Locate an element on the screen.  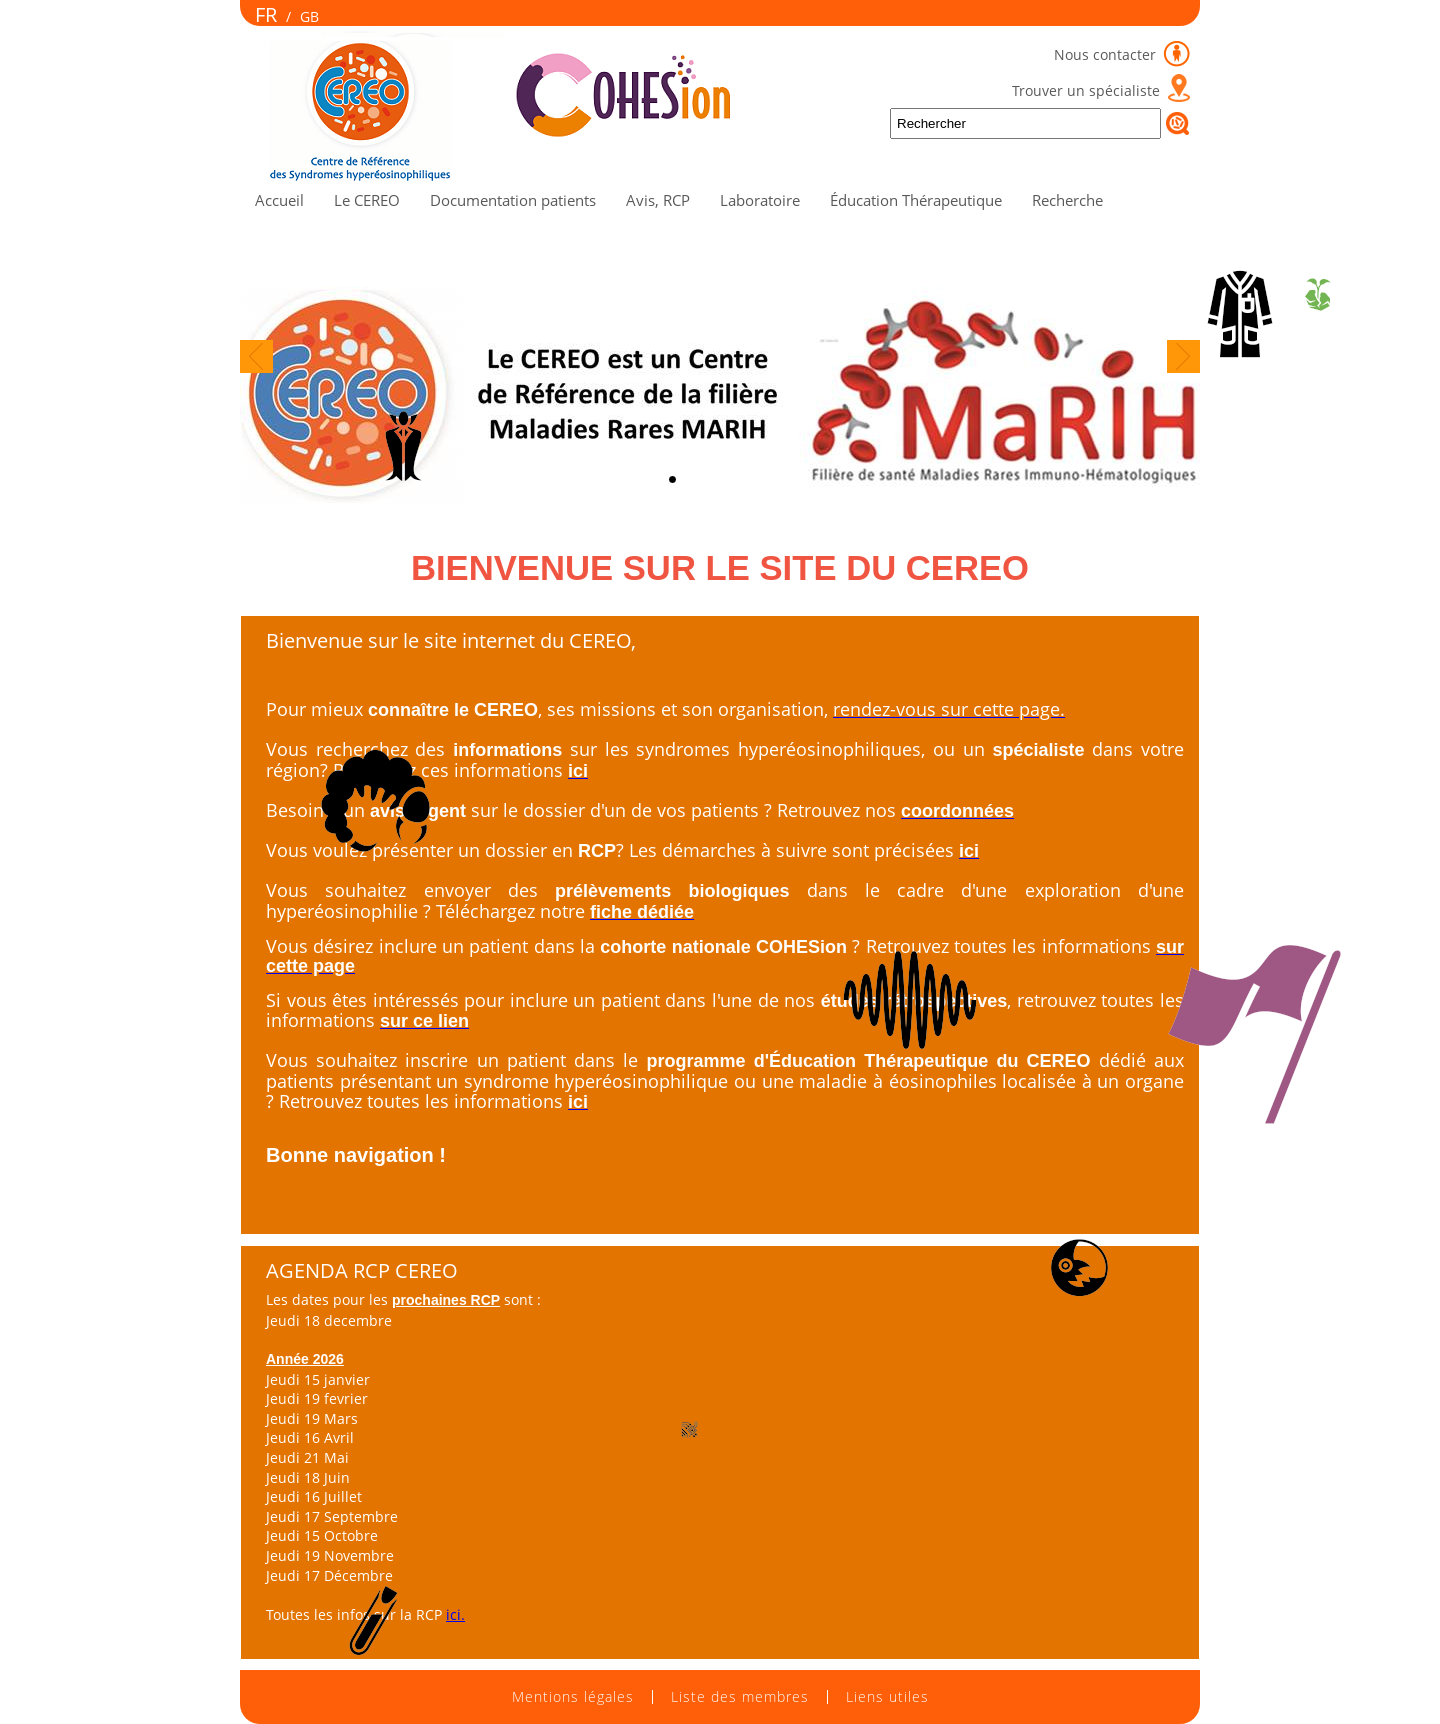
adjust audio amplitude or volume levels is located at coordinates (910, 1000).